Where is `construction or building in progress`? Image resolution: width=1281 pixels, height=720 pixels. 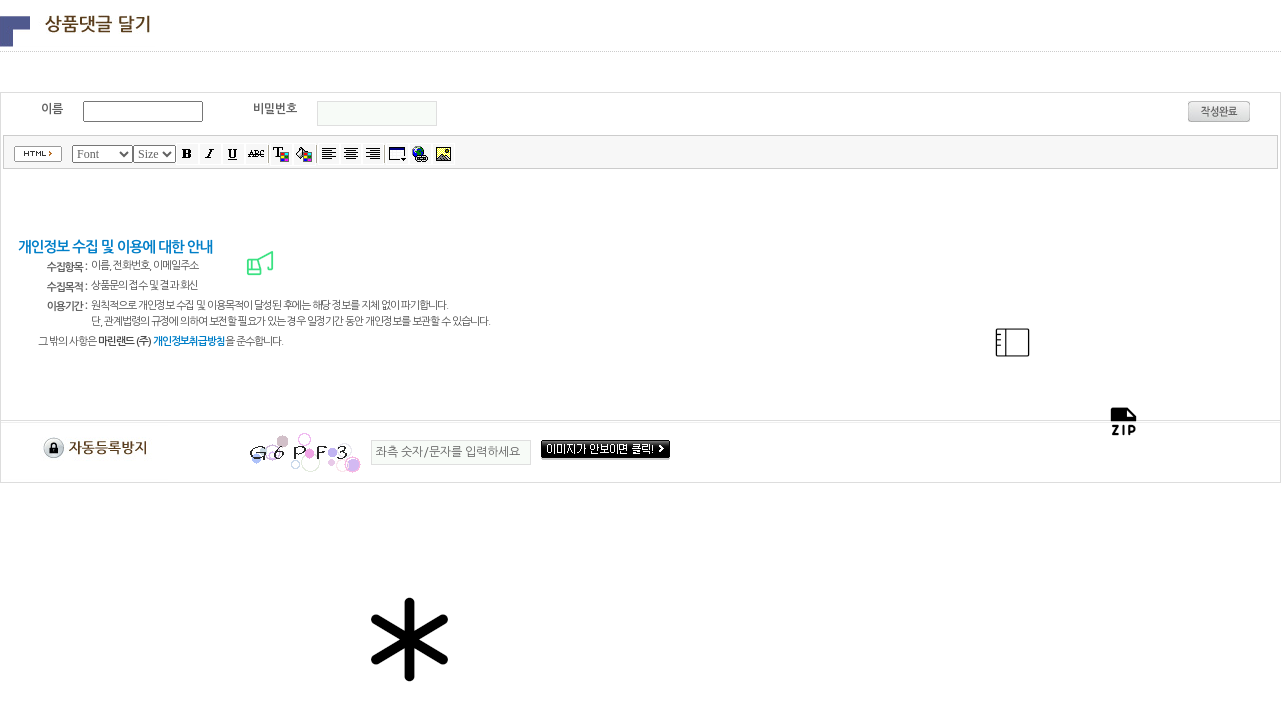
construction or building in progress is located at coordinates (260, 264).